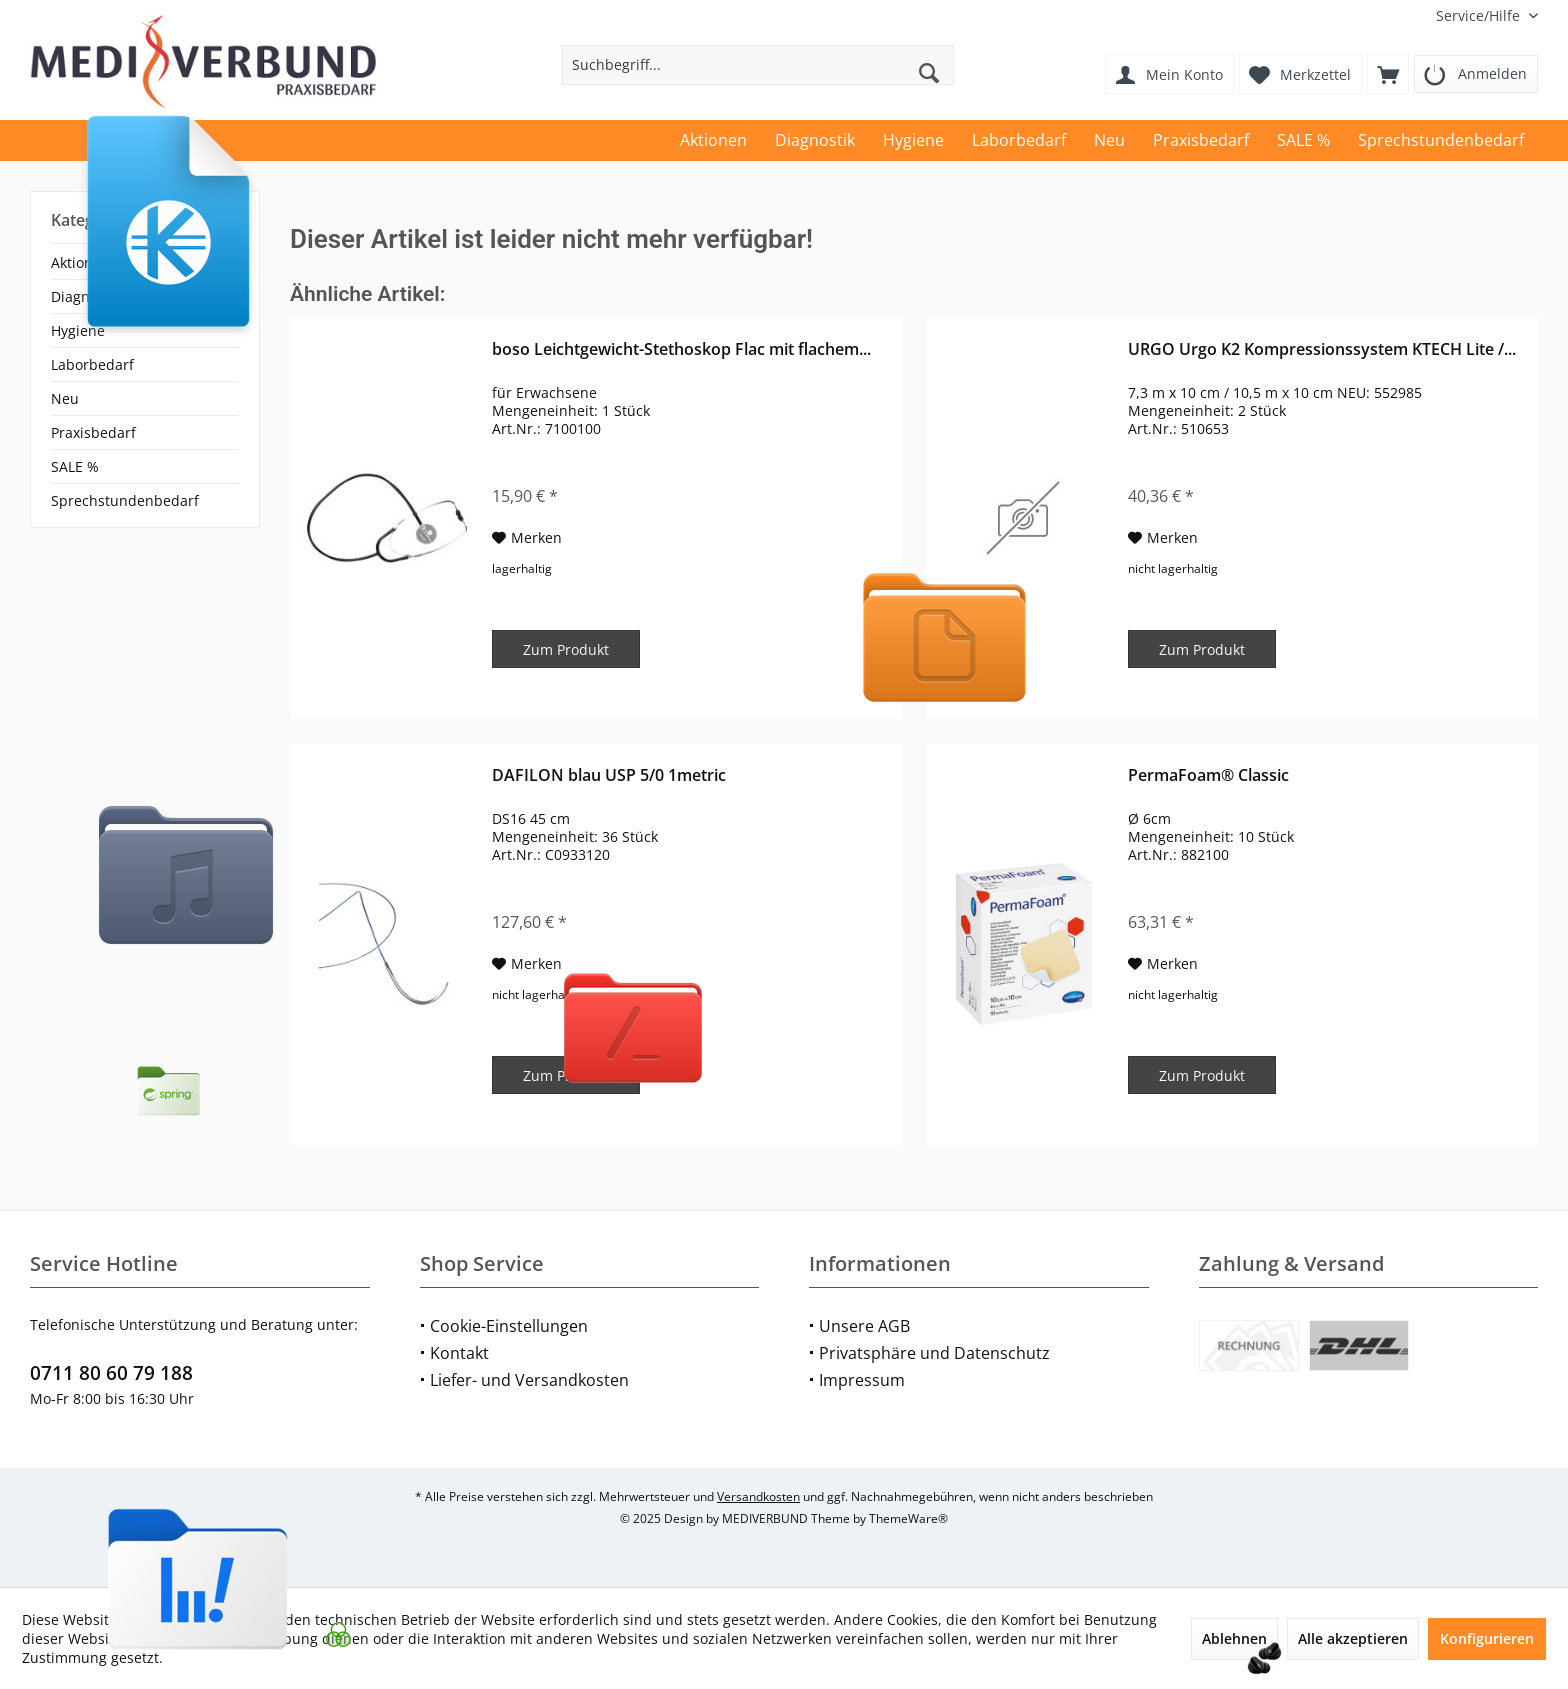 The image size is (1568, 1689). What do you see at coordinates (338, 1634) in the screenshot?
I see `access color and display preferences` at bounding box center [338, 1634].